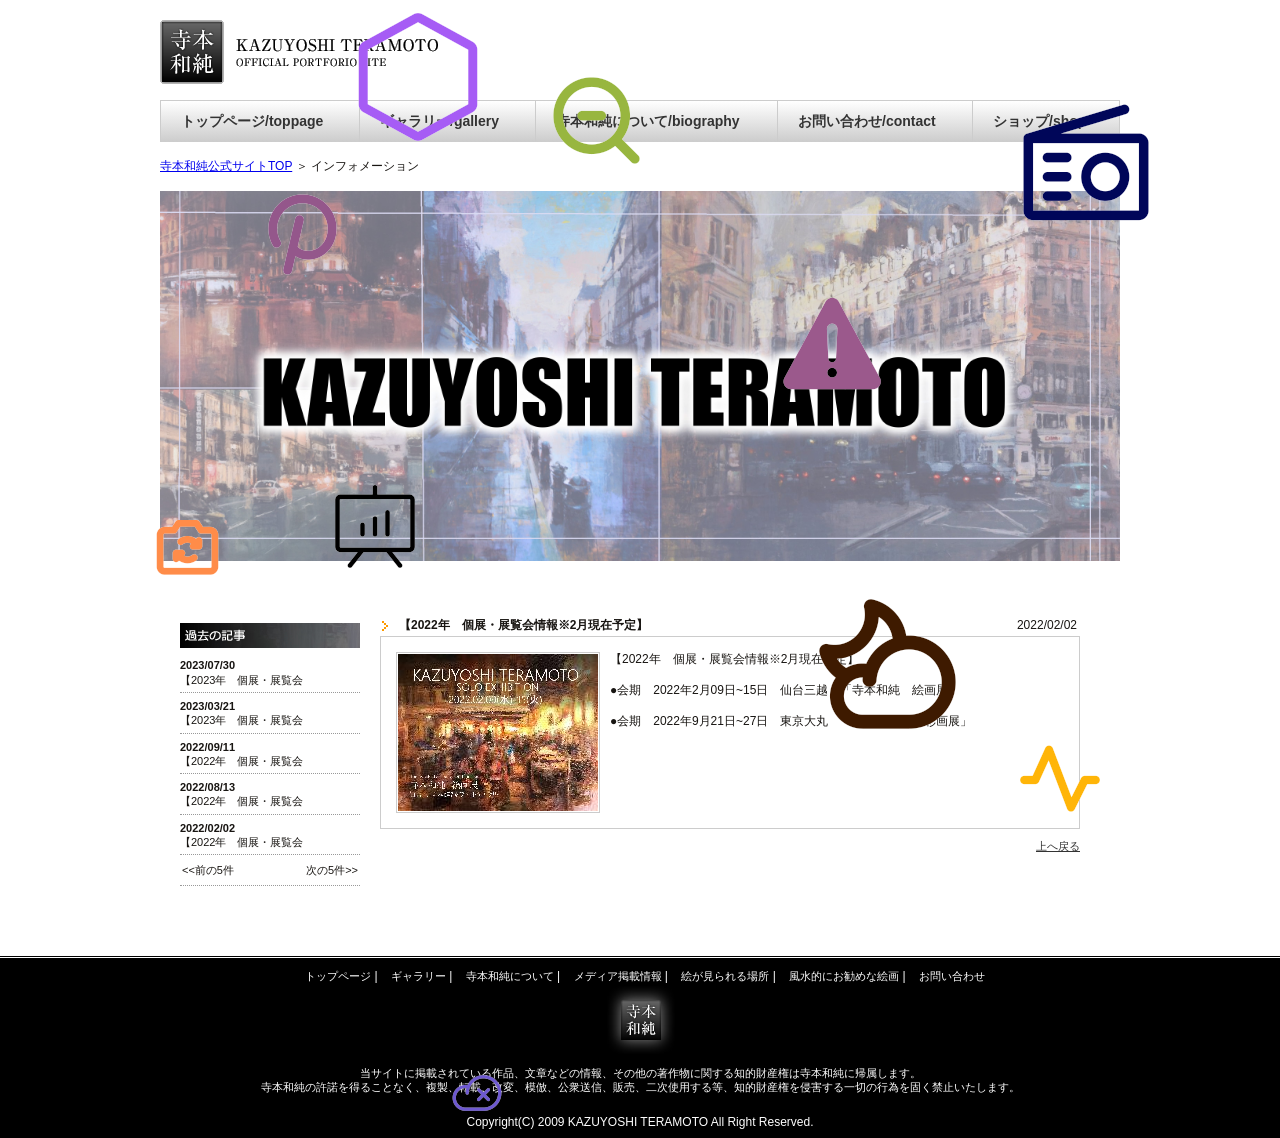  What do you see at coordinates (883, 670) in the screenshot?
I see `indicates nighttime or evening weather conditions` at bounding box center [883, 670].